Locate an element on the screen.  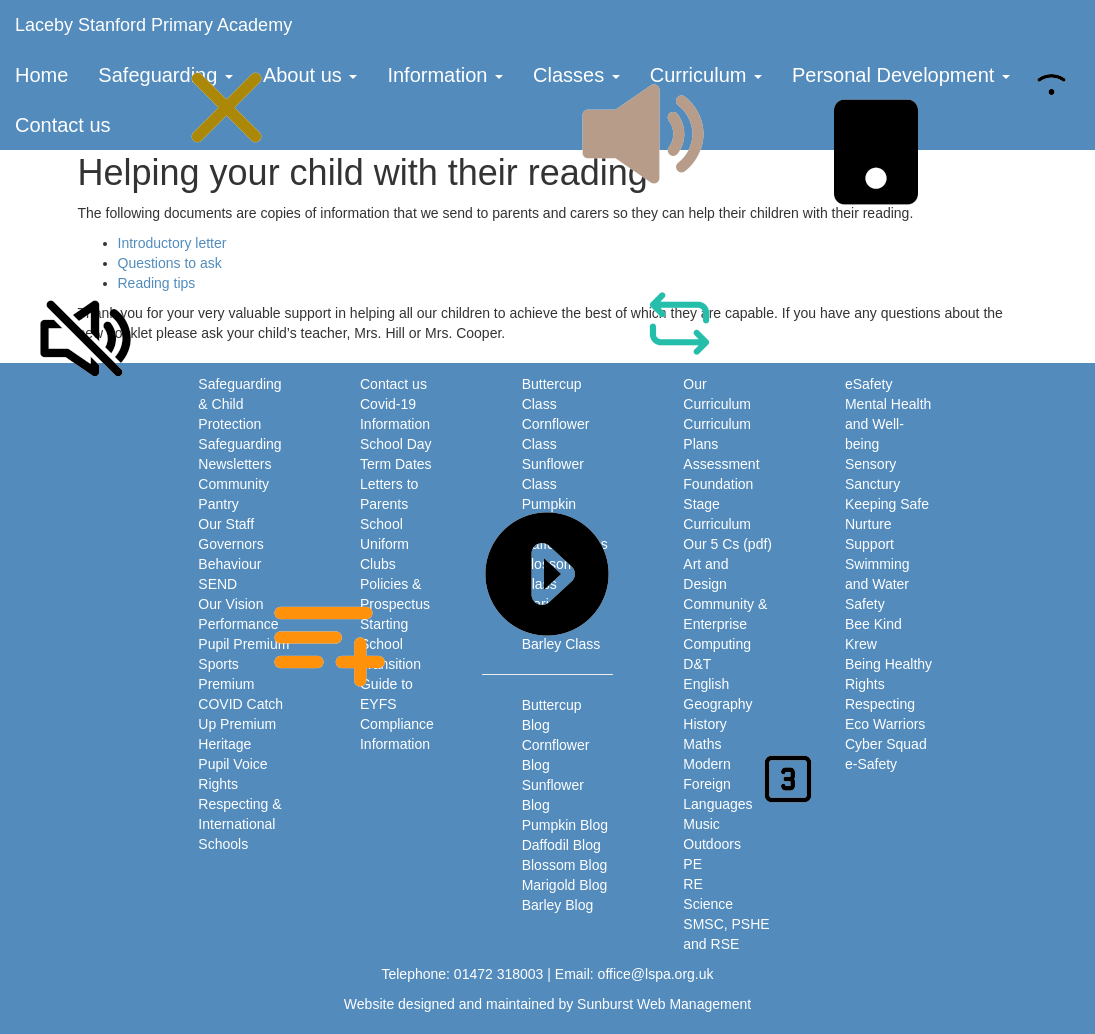
close the current window or dialog is located at coordinates (226, 107).